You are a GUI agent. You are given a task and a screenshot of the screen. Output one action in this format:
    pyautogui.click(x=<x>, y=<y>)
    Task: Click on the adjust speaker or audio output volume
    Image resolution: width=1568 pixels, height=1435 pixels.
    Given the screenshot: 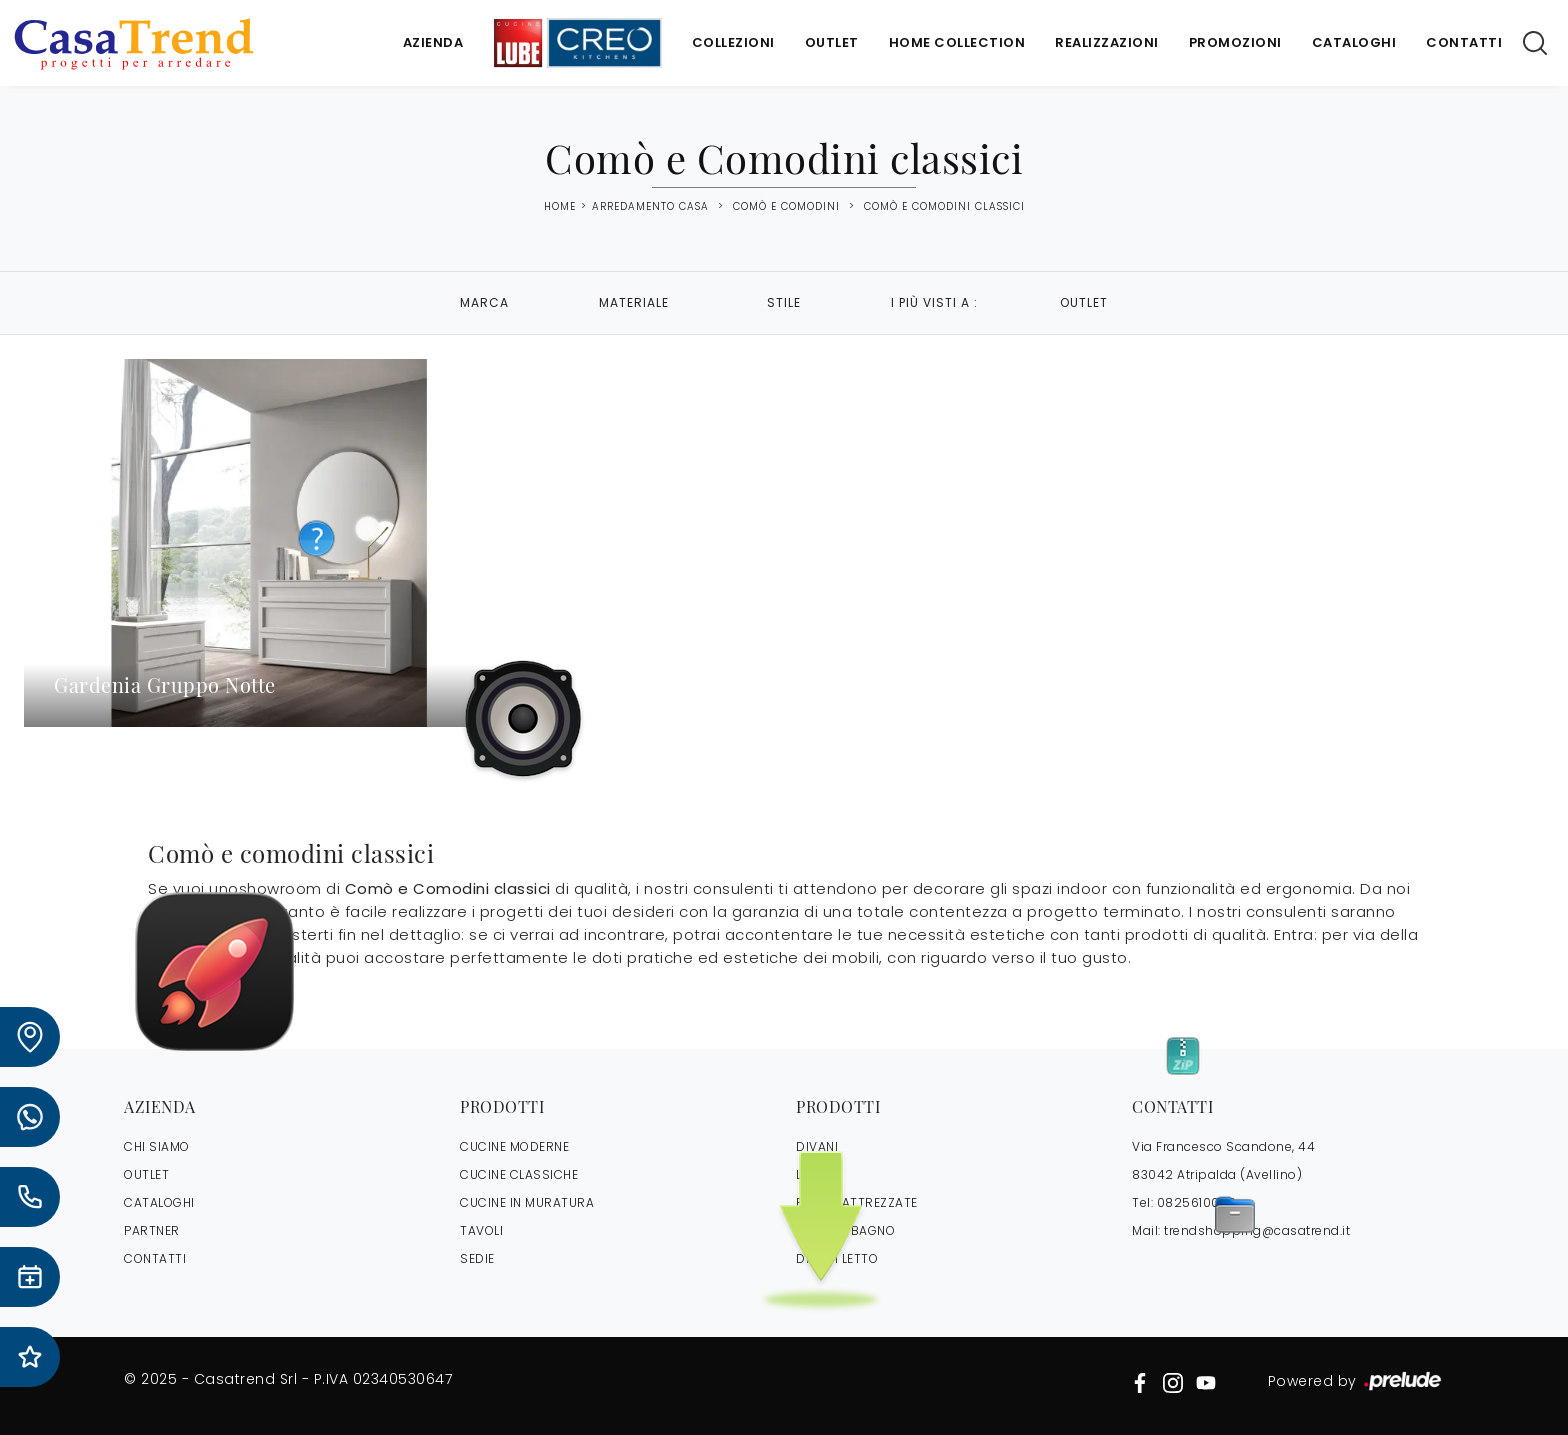 What is the action you would take?
    pyautogui.click(x=523, y=718)
    